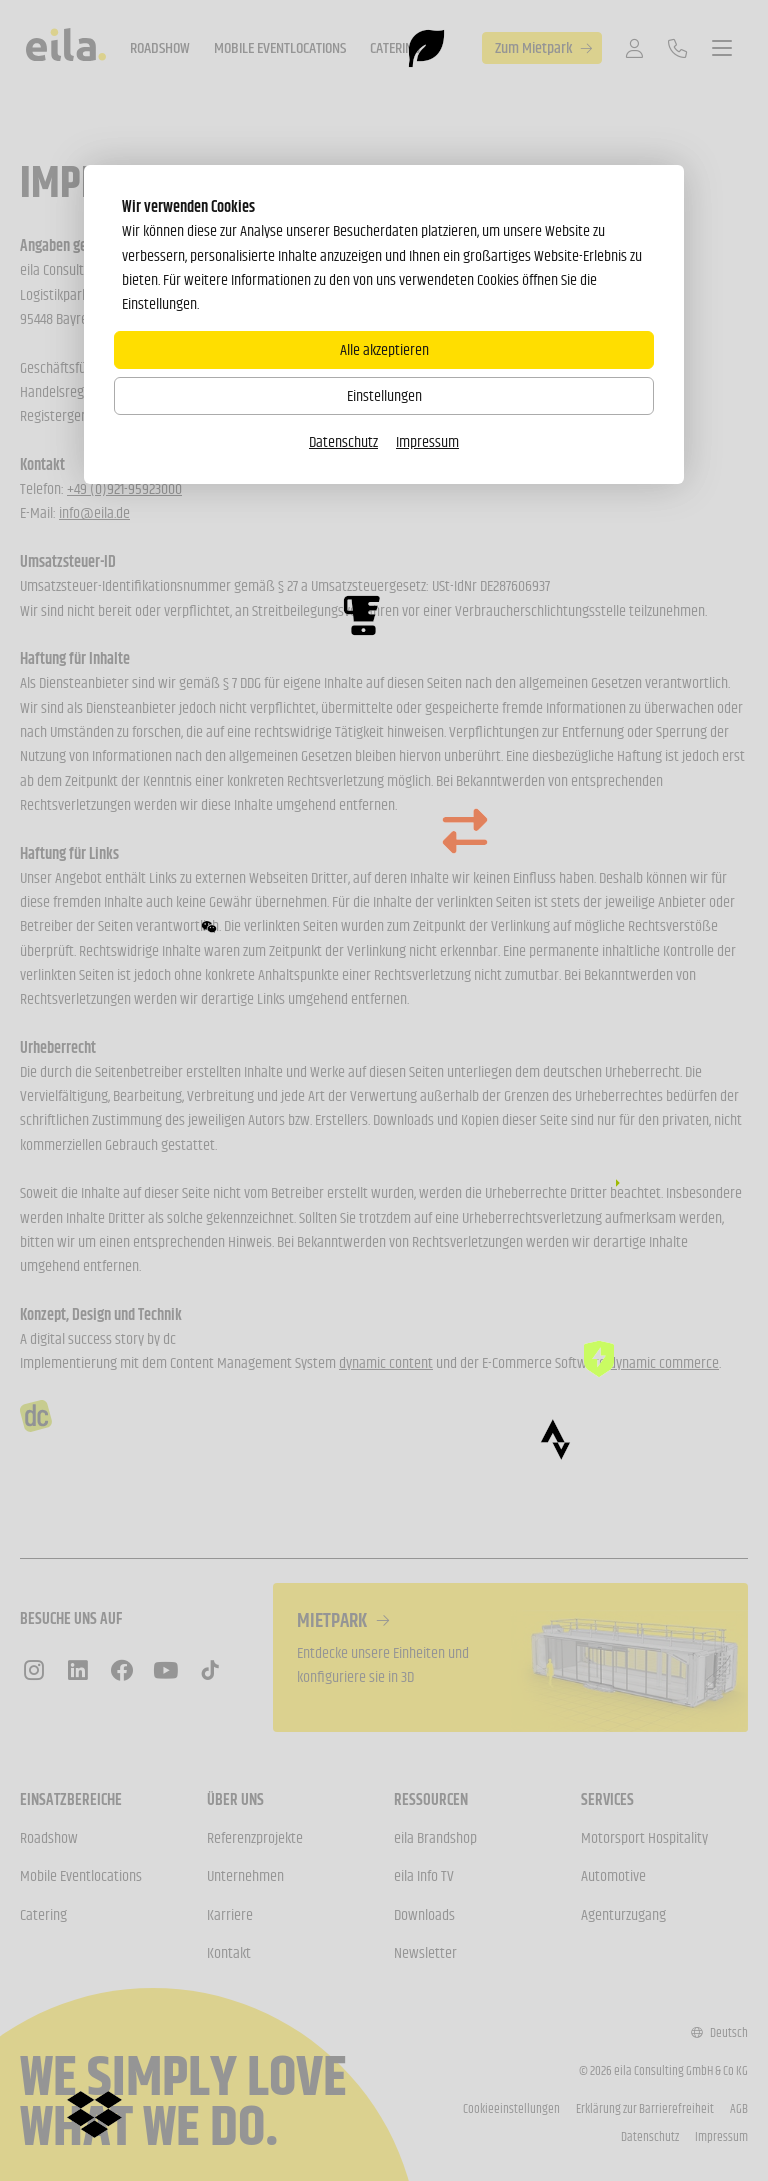 The height and width of the screenshot is (2181, 768). I want to click on open Dropbox cloud storage, so click(94, 2114).